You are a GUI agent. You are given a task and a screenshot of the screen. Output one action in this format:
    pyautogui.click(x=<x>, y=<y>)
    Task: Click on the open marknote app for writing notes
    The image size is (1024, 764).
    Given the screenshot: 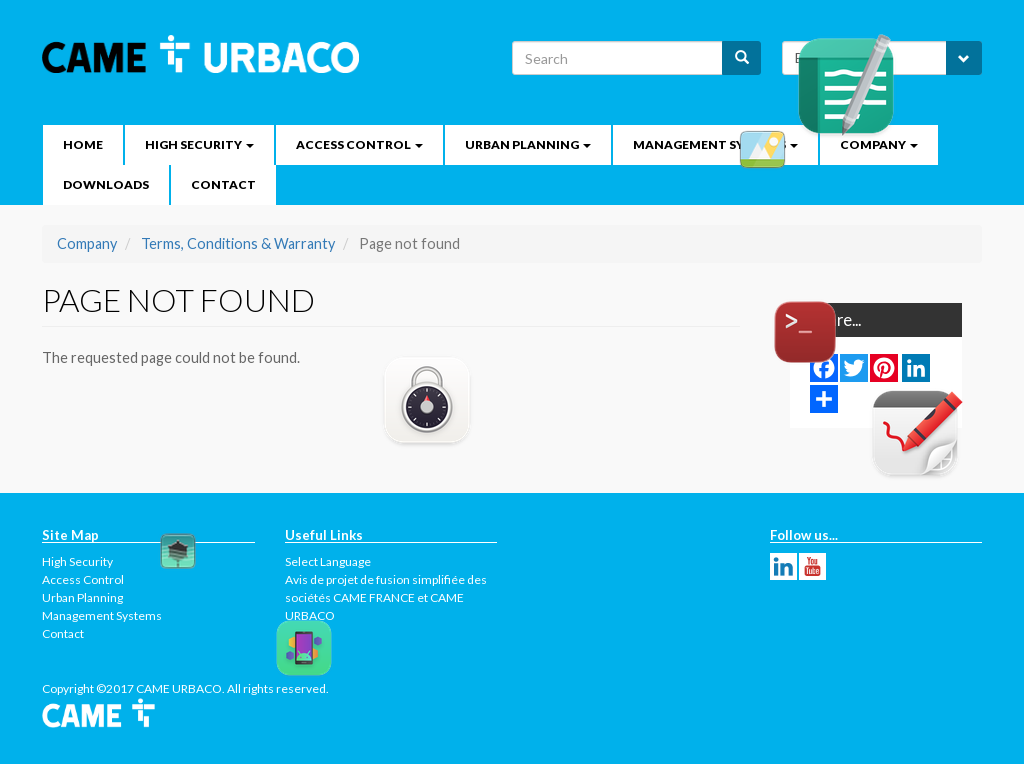 What is the action you would take?
    pyautogui.click(x=846, y=86)
    